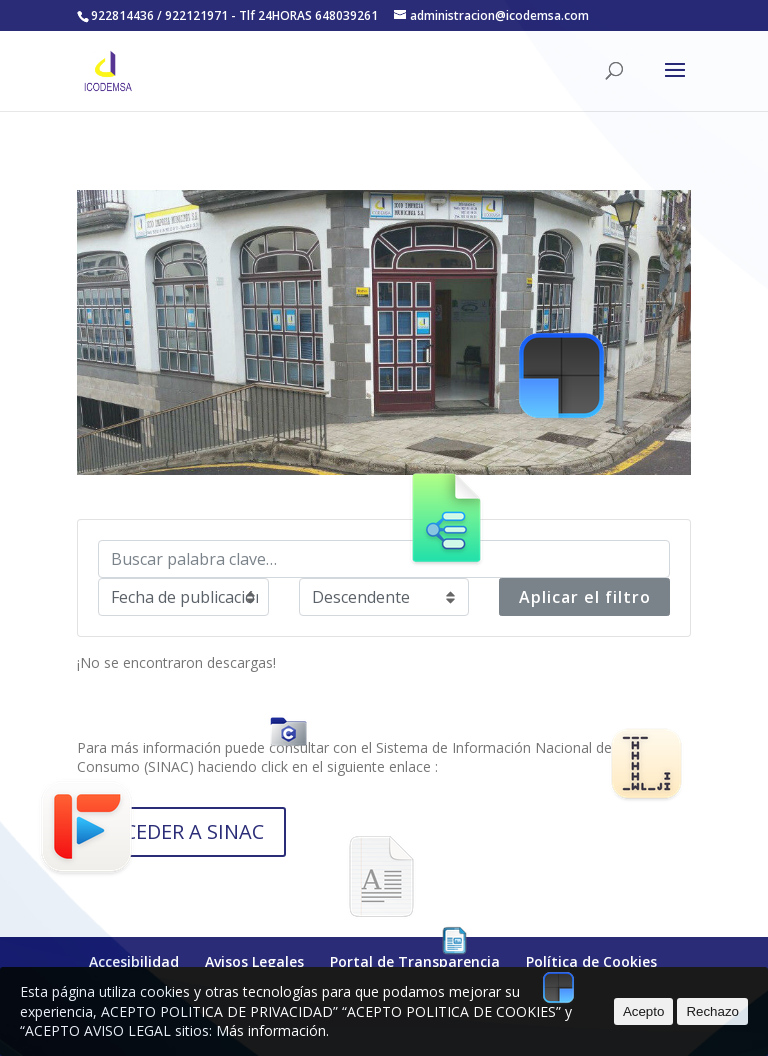 The height and width of the screenshot is (1056, 768). What do you see at coordinates (646, 763) in the screenshot?
I see `open letterpress text editor app` at bounding box center [646, 763].